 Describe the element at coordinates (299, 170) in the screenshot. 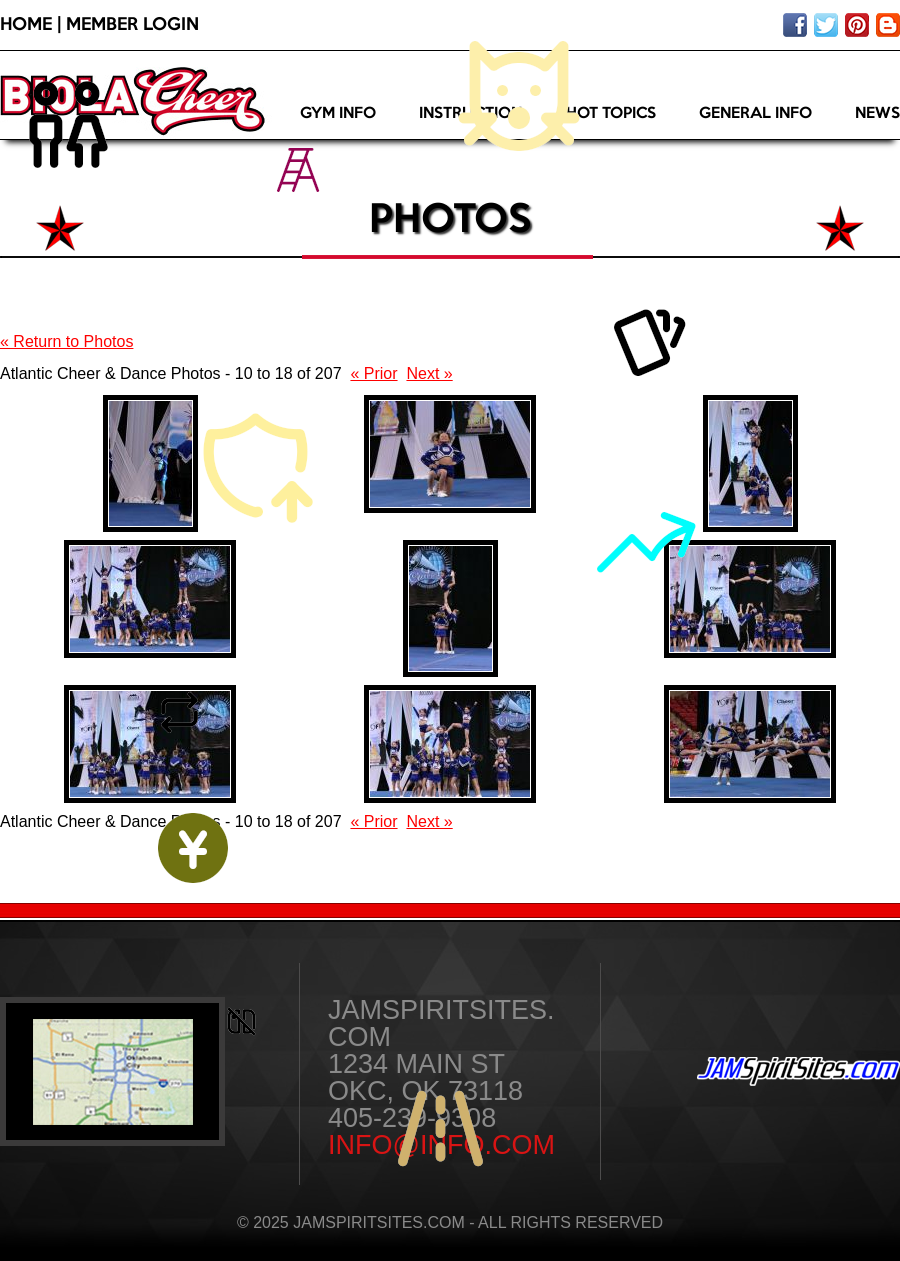

I see `access tools or equipment section` at that location.